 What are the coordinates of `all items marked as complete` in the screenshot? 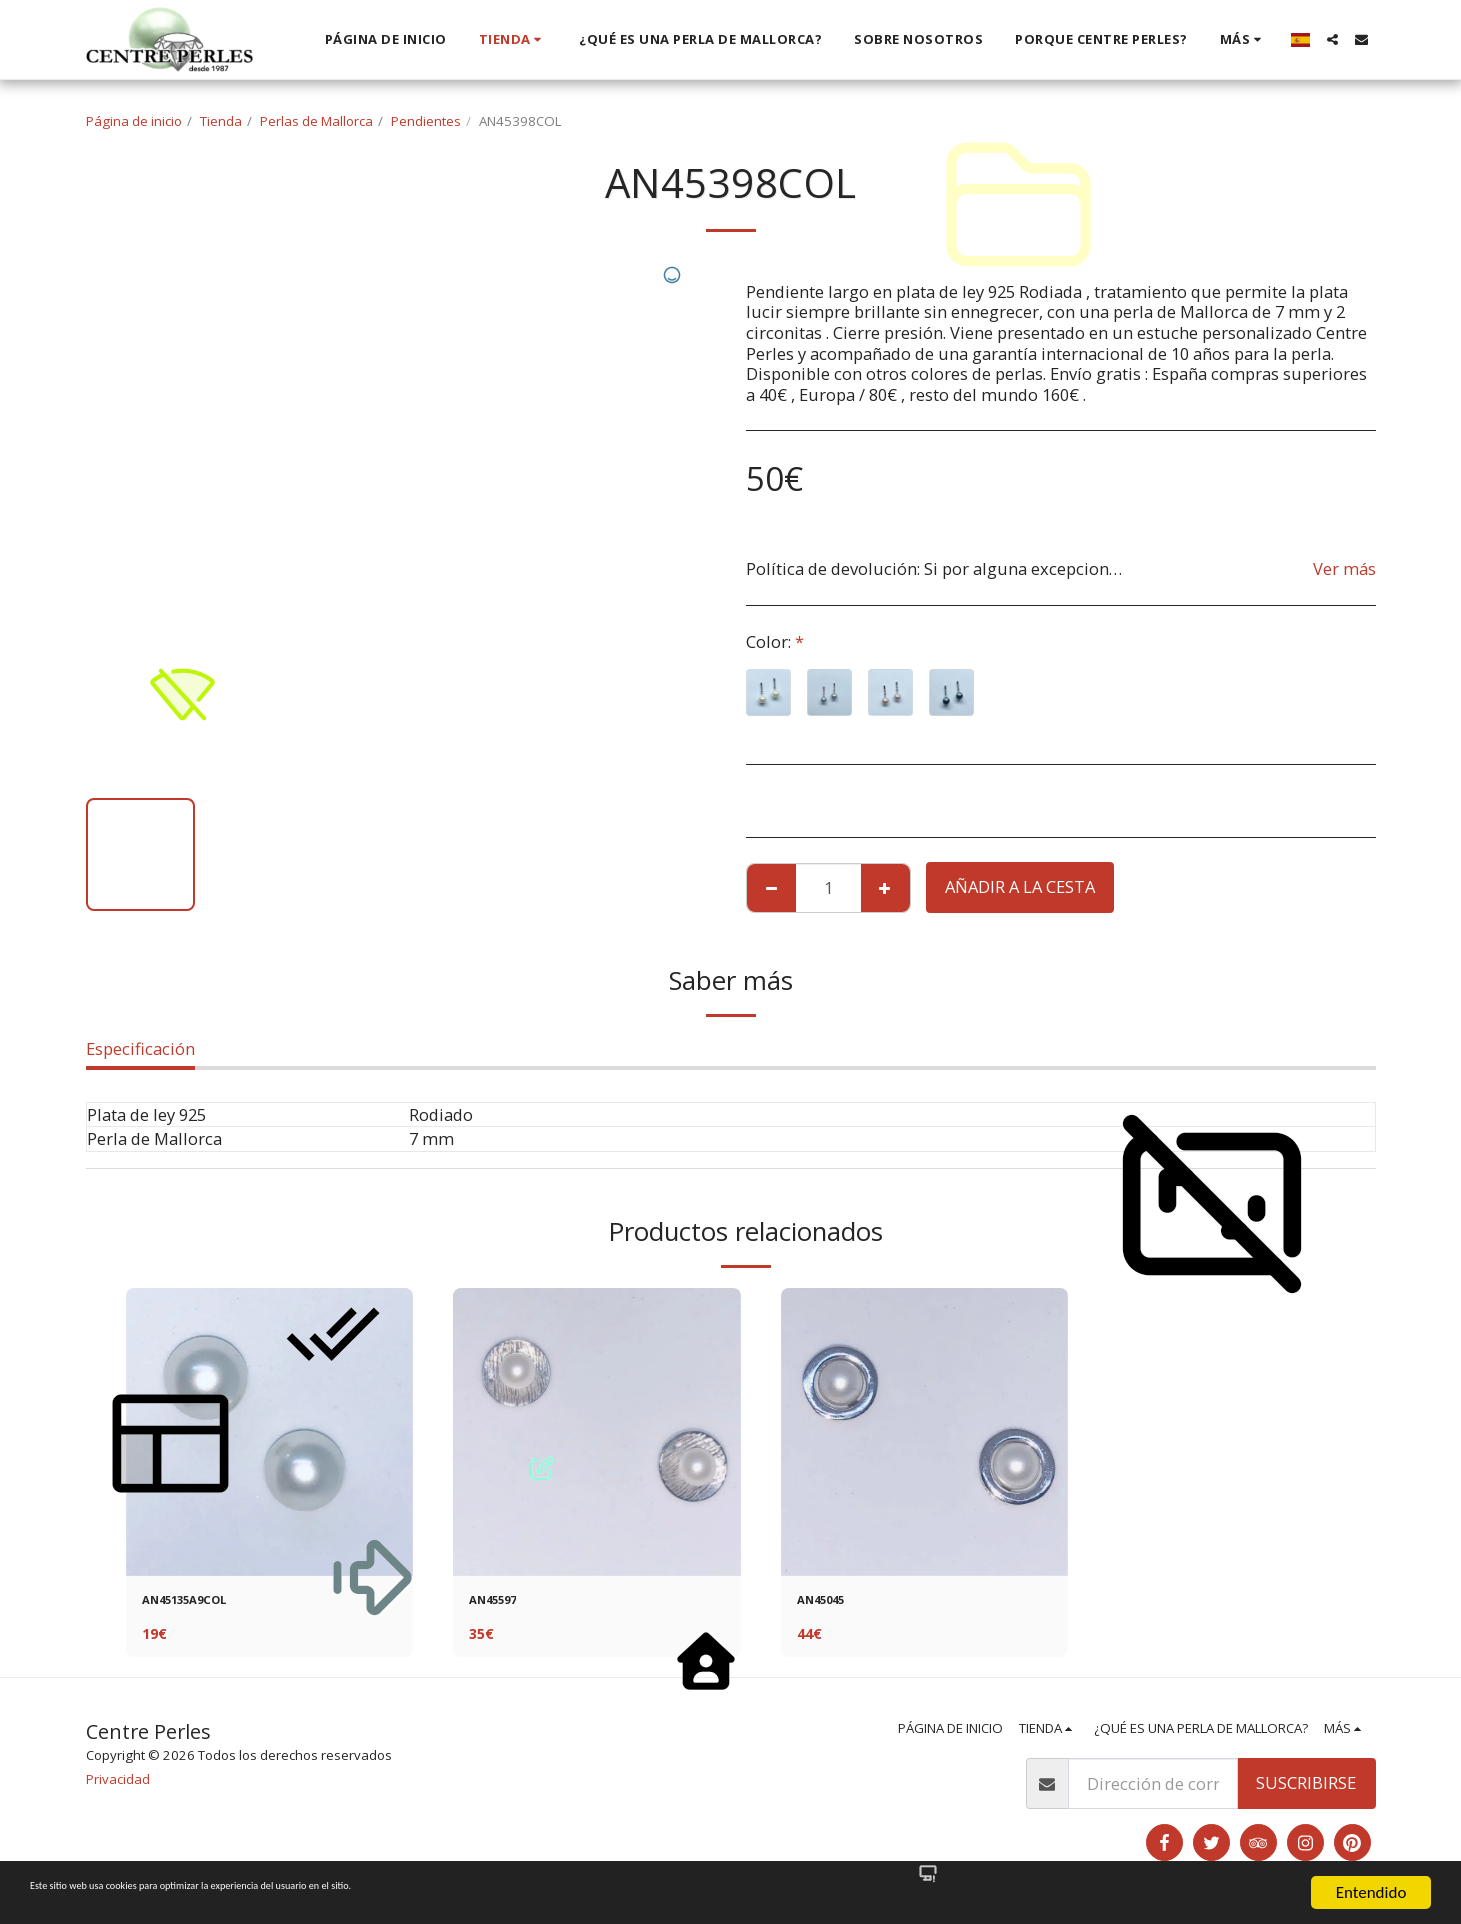 It's located at (333, 1333).